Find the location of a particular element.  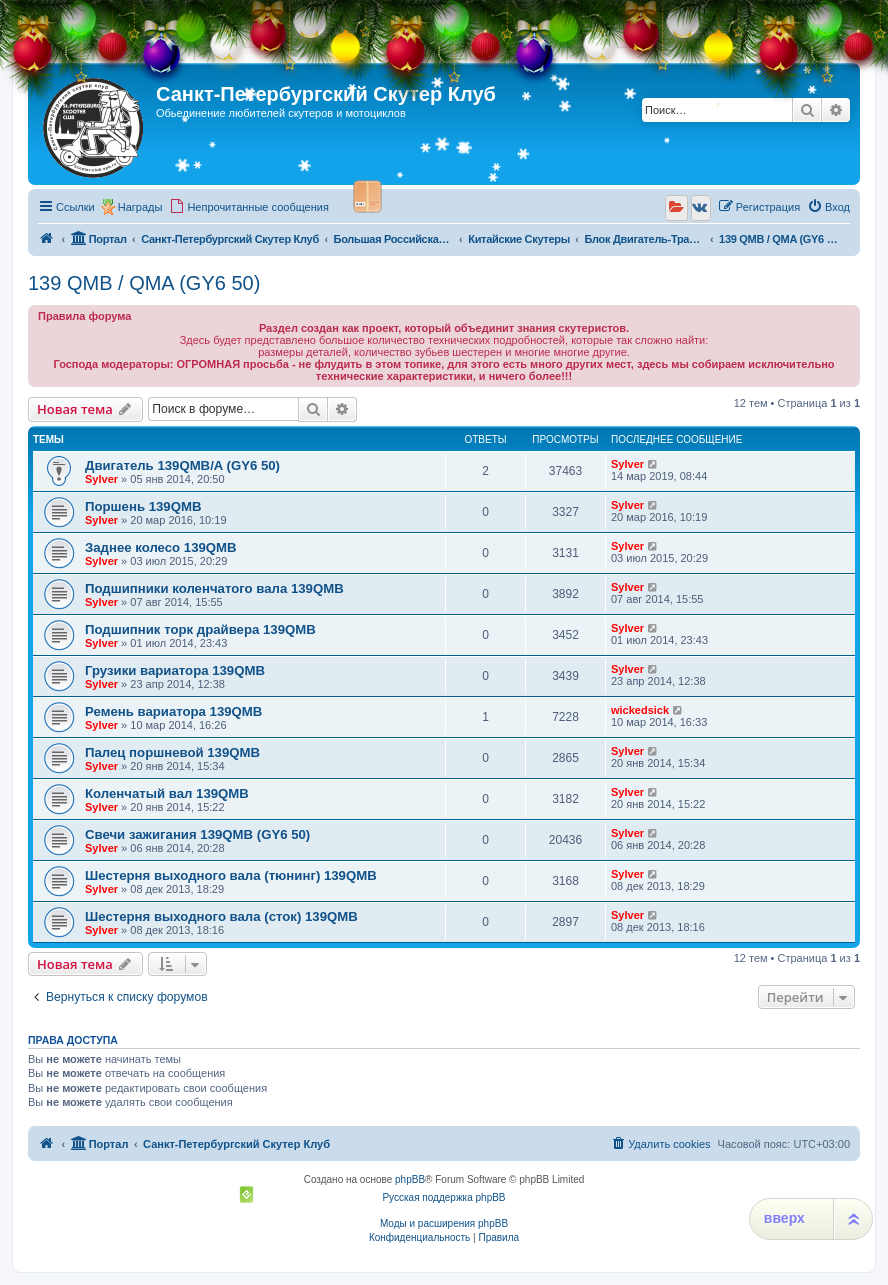

a compressed or archived file is located at coordinates (367, 196).